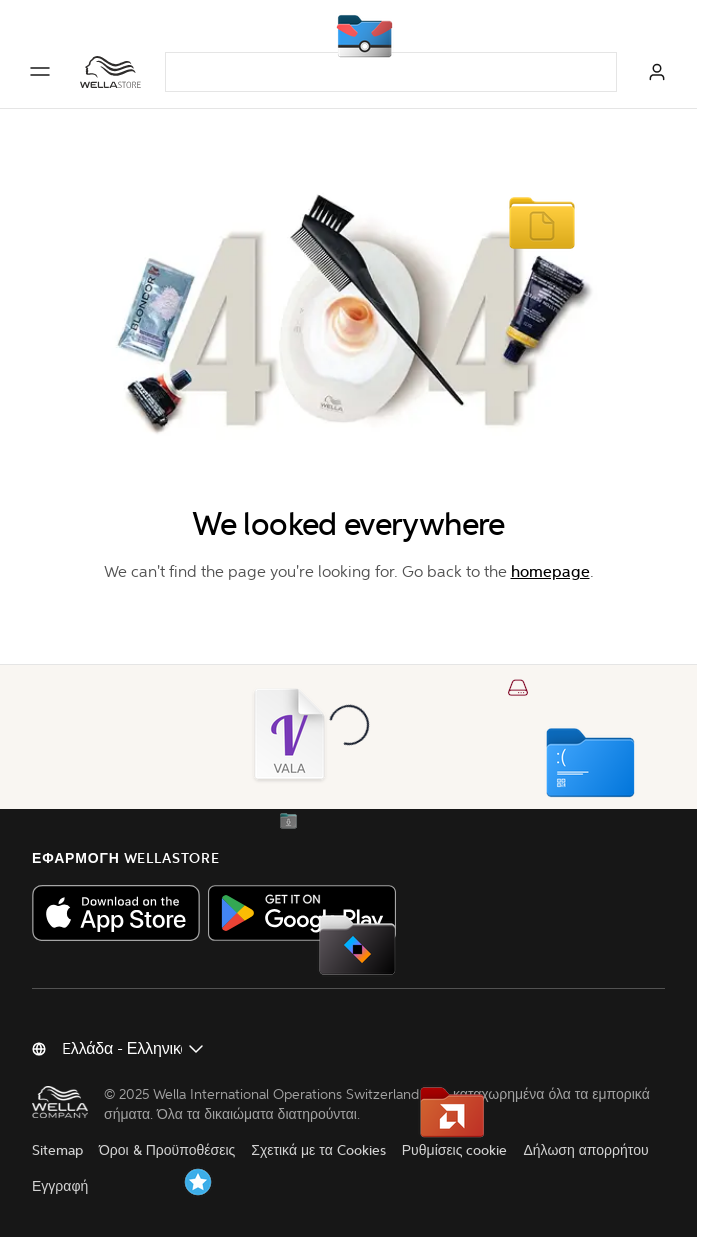 This screenshot has height=1237, width=712. I want to click on vala source code file, so click(289, 735).